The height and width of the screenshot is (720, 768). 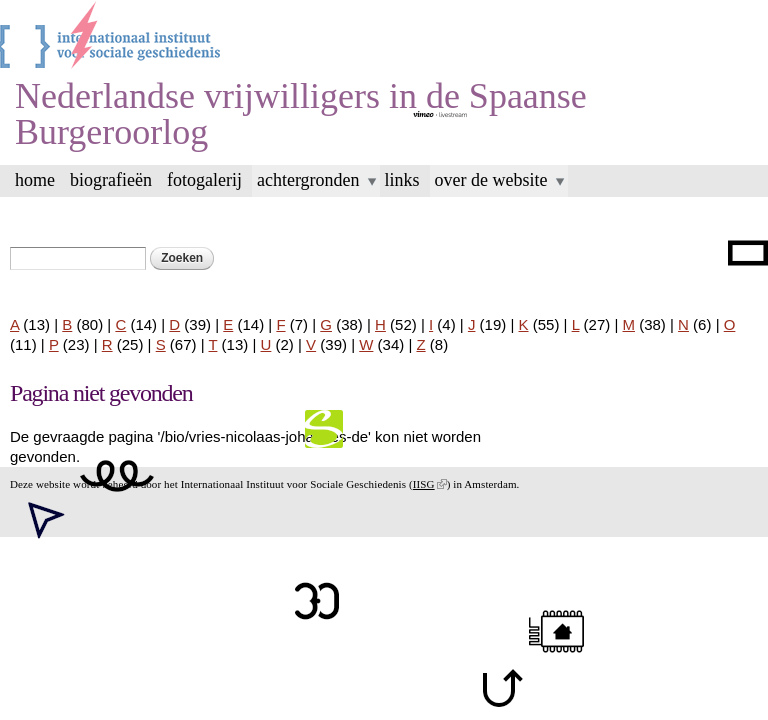 What do you see at coordinates (317, 601) in the screenshot?
I see `visit the 30 seconds of code website` at bounding box center [317, 601].